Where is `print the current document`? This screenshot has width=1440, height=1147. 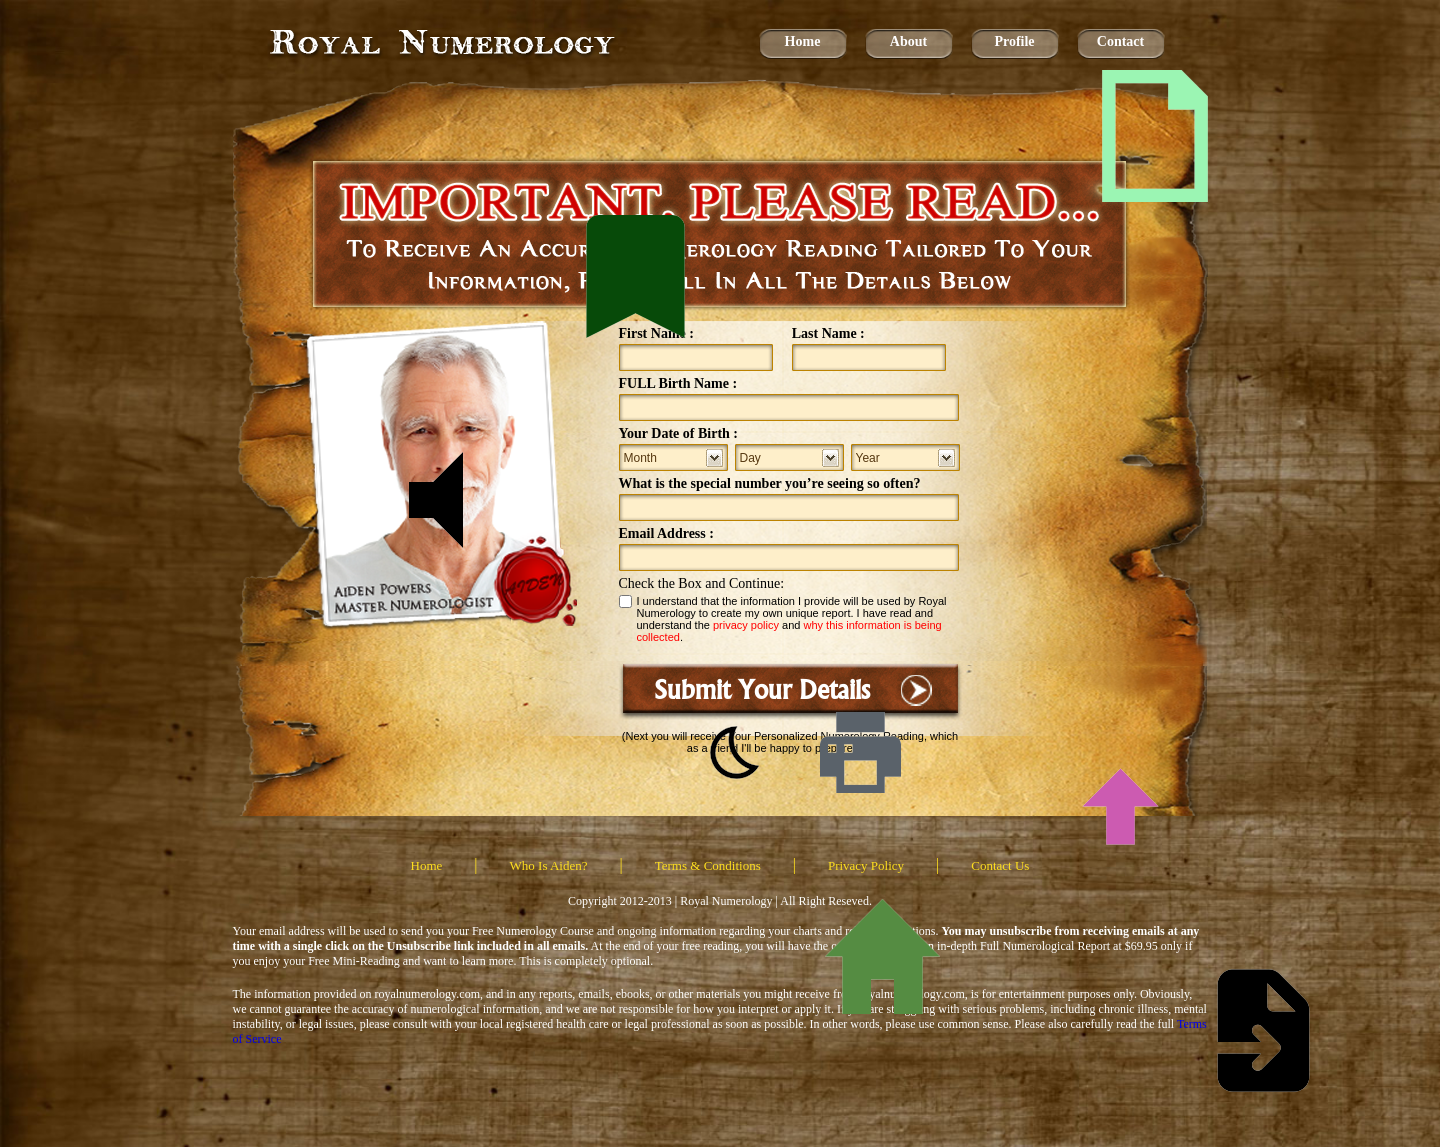 print the current document is located at coordinates (860, 752).